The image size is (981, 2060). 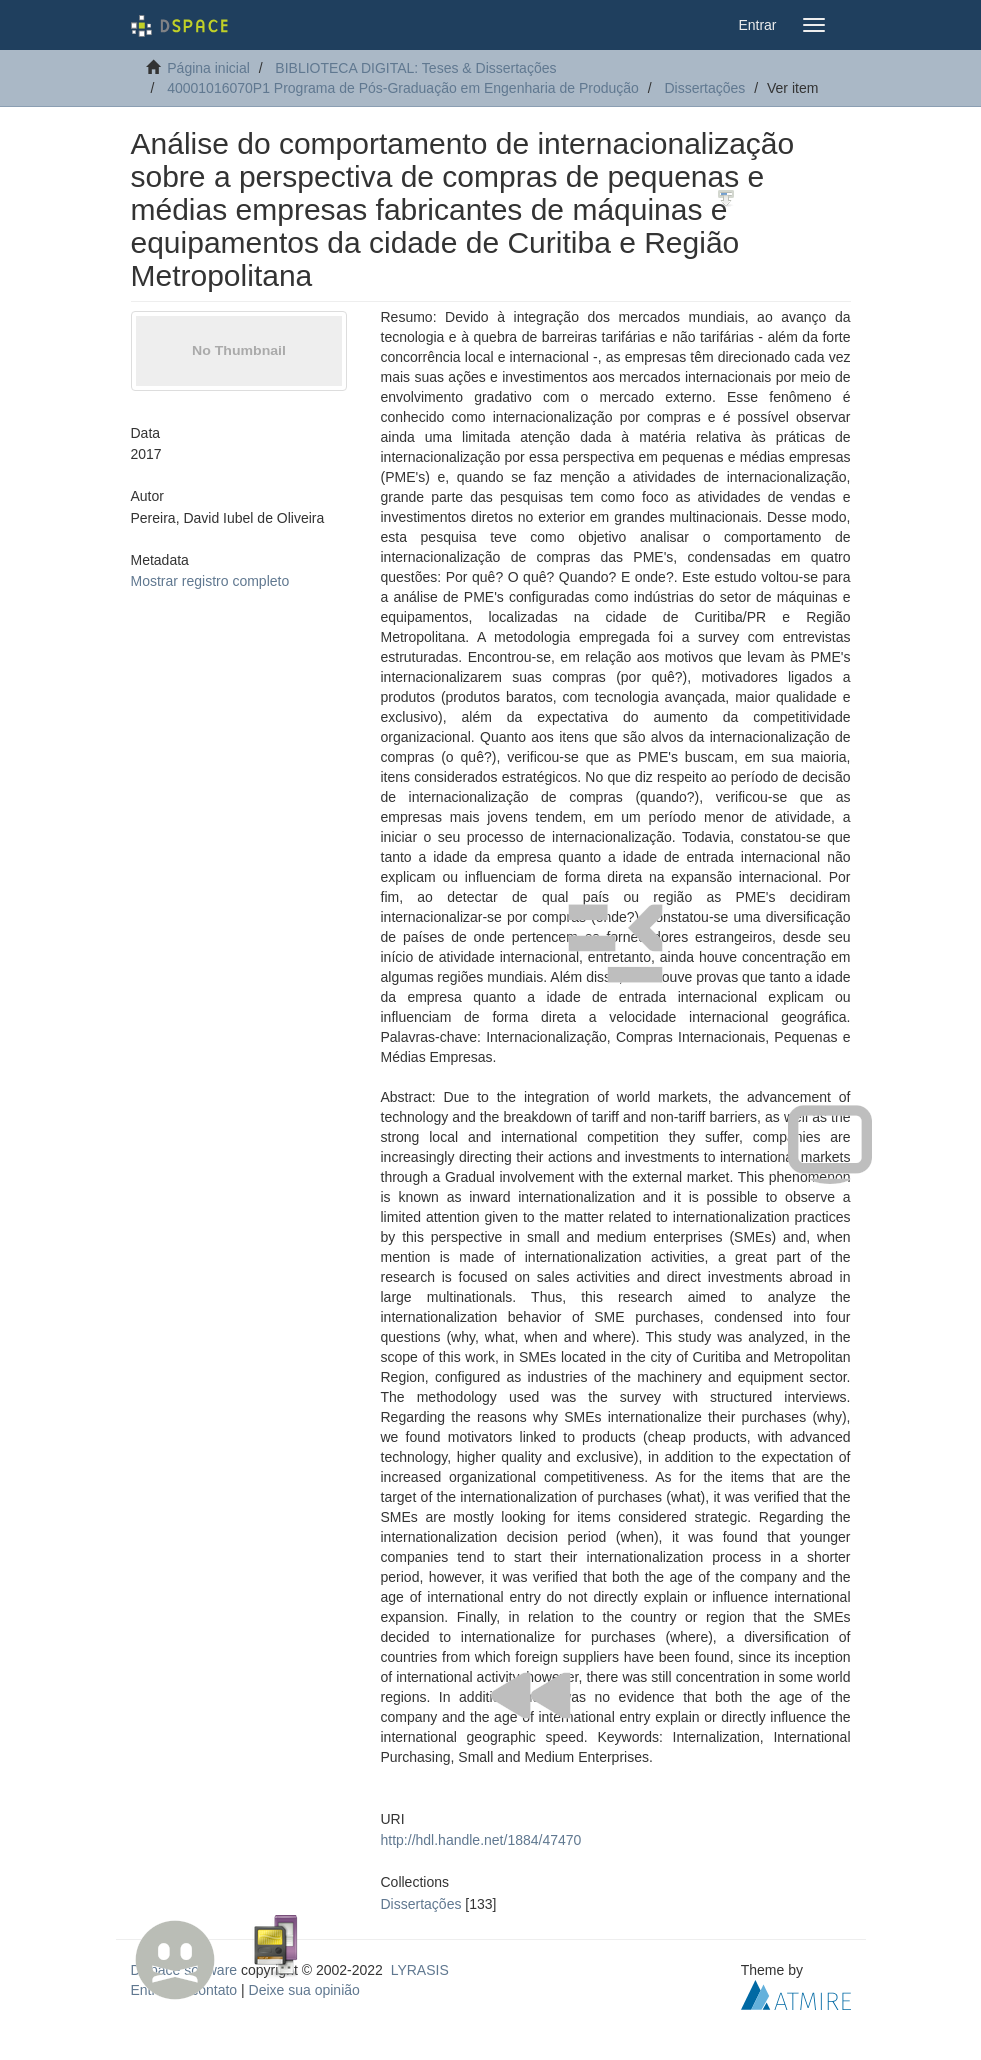 What do you see at coordinates (830, 1142) in the screenshot?
I see `display or monitor settings` at bounding box center [830, 1142].